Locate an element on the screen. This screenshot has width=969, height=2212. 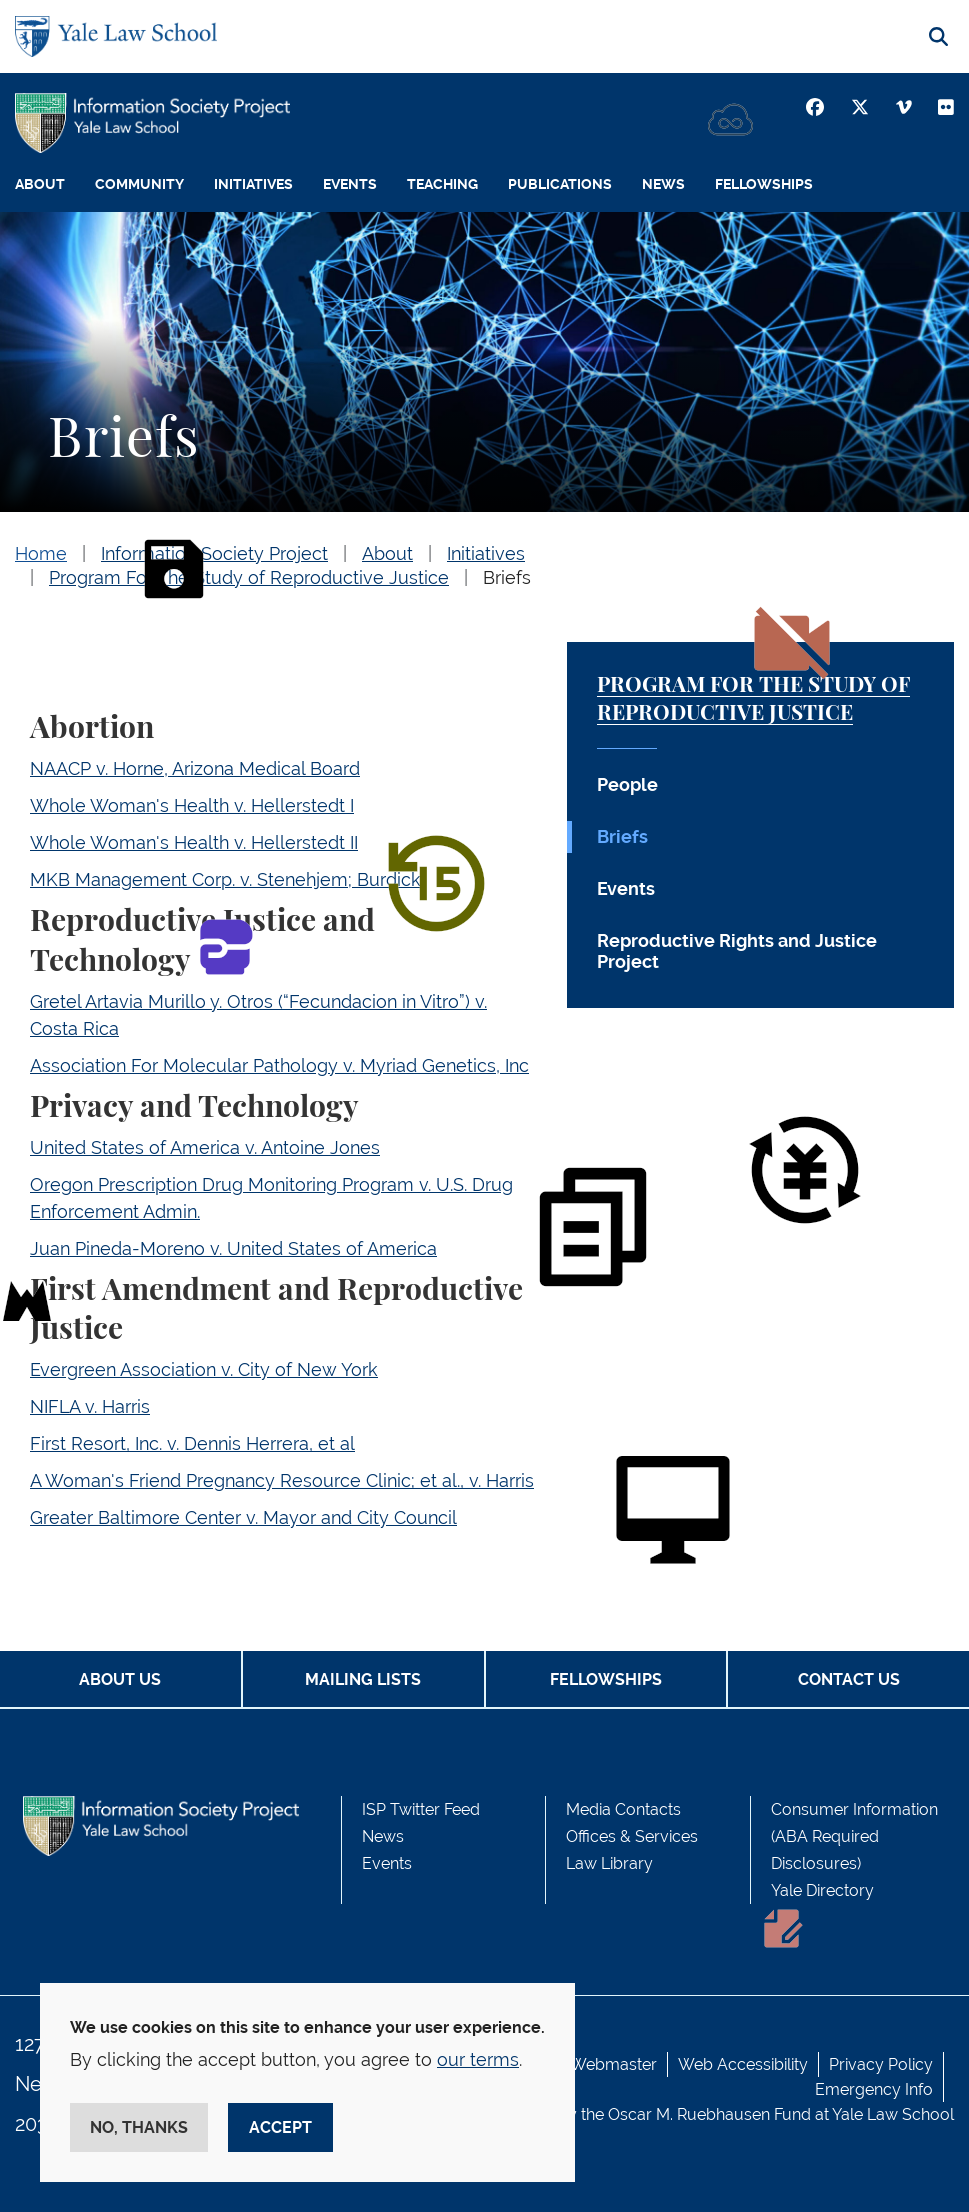
open JSFiddle code playground is located at coordinates (730, 119).